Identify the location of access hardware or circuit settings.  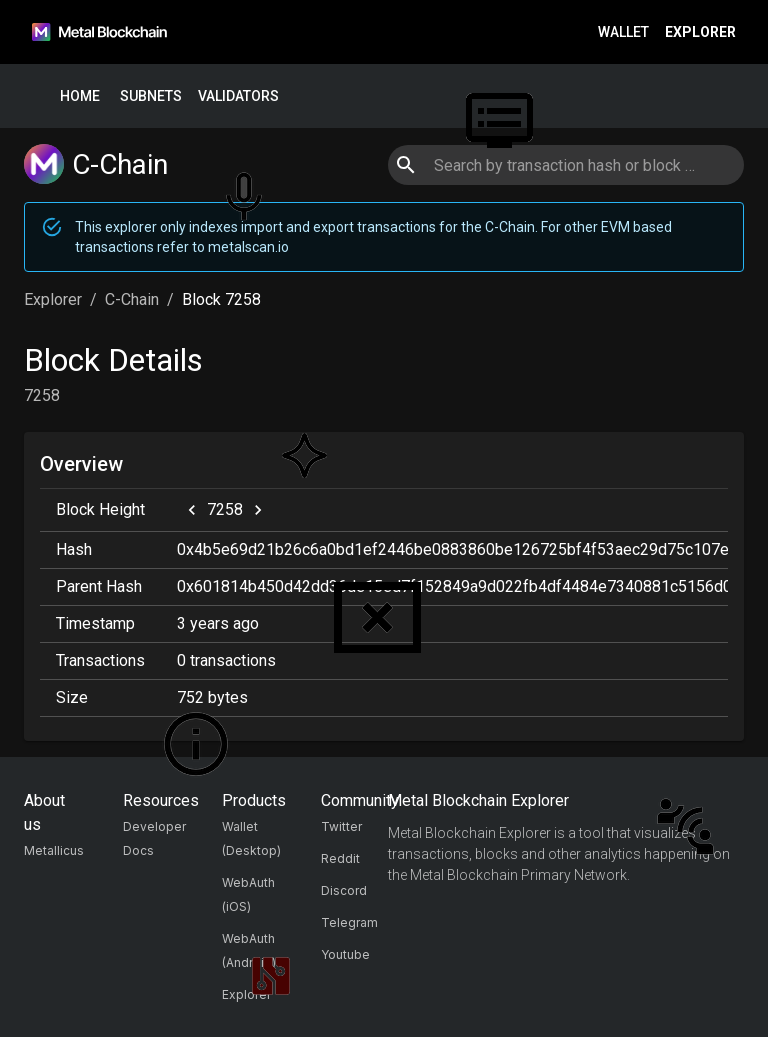
(271, 976).